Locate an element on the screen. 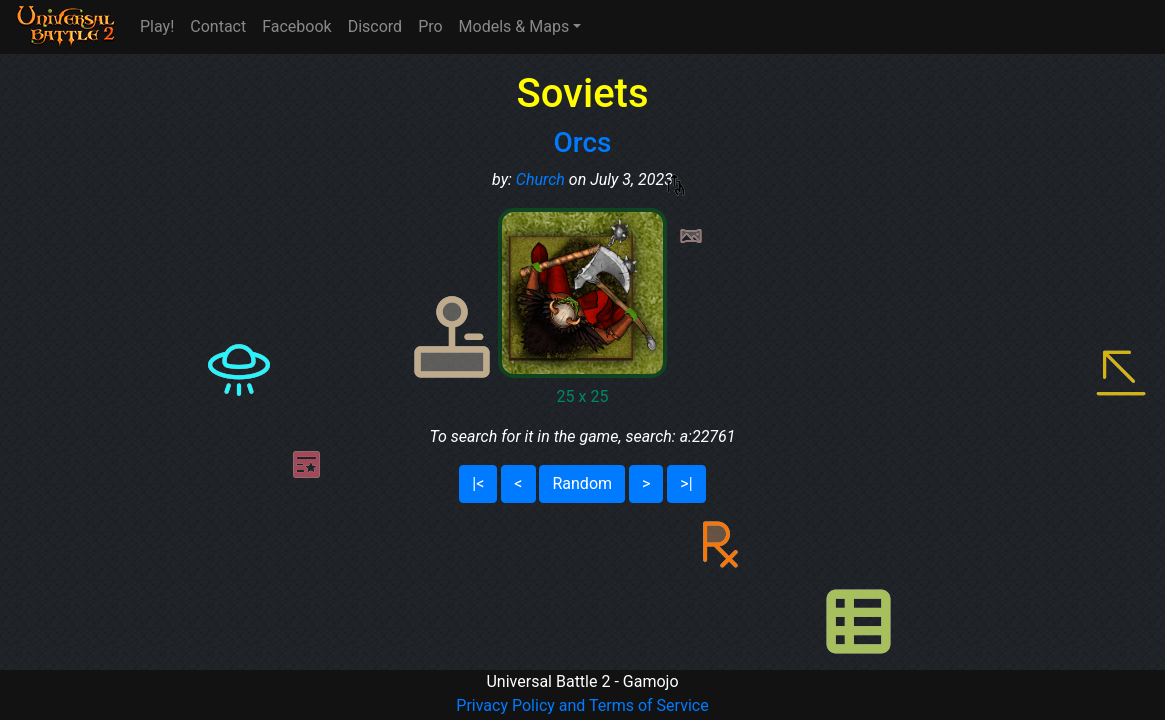 This screenshot has height=720, width=1165. view data in list format is located at coordinates (858, 621).